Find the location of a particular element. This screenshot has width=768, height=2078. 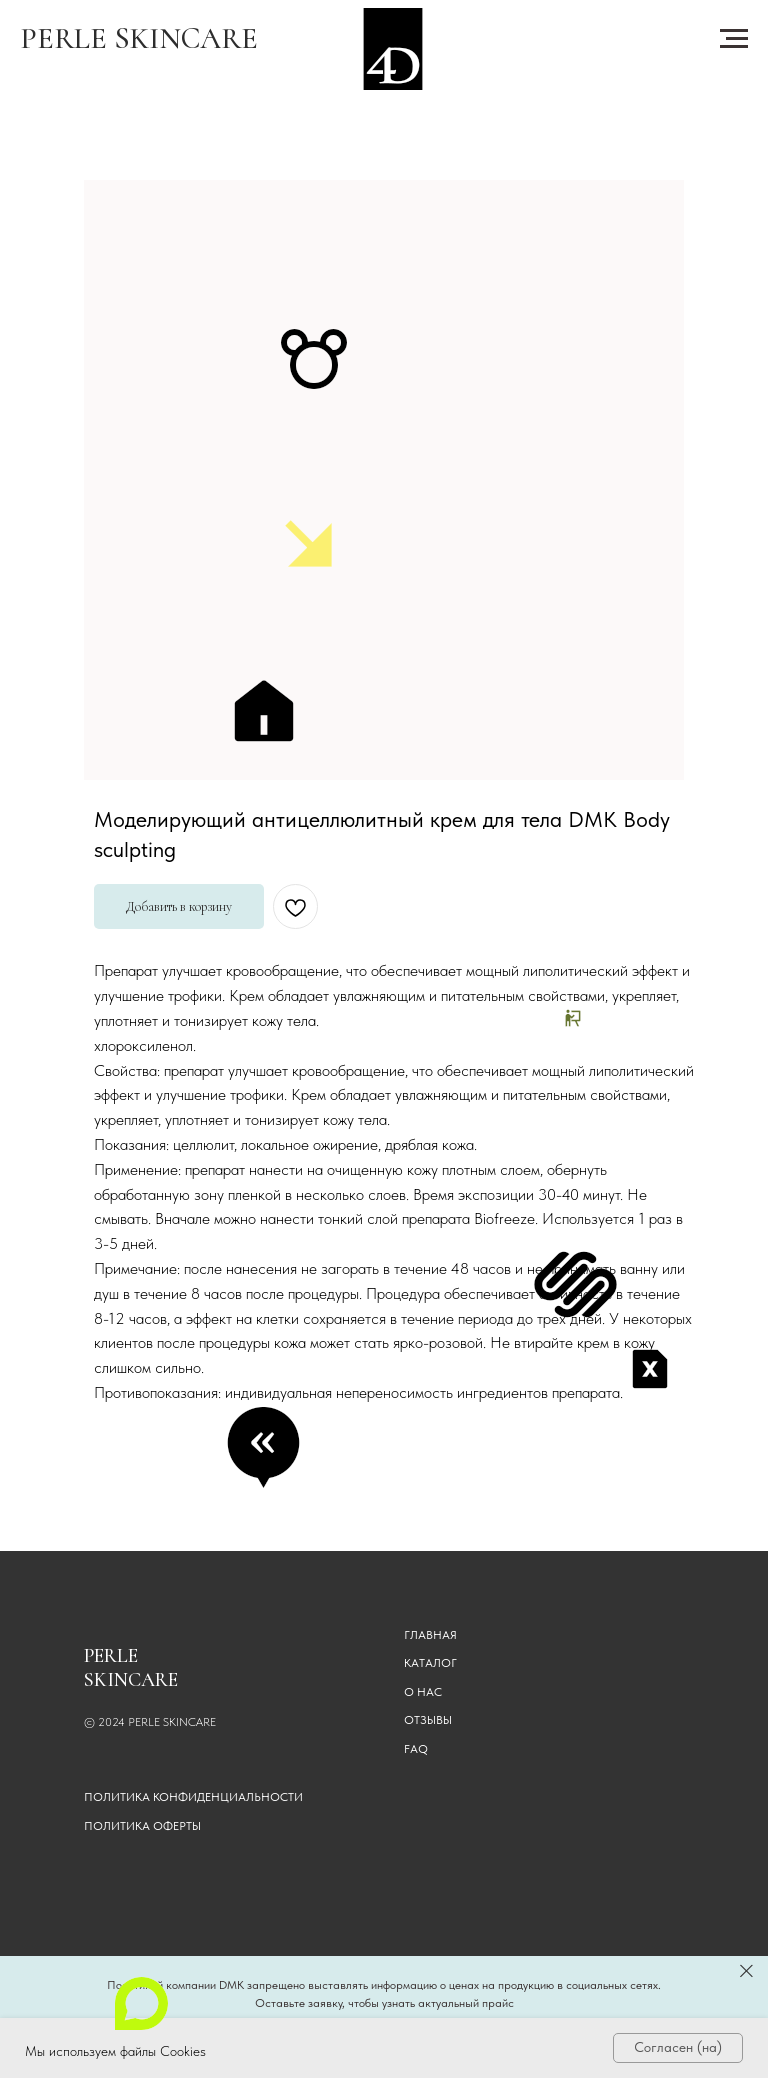

start or view a presentation is located at coordinates (573, 1018).